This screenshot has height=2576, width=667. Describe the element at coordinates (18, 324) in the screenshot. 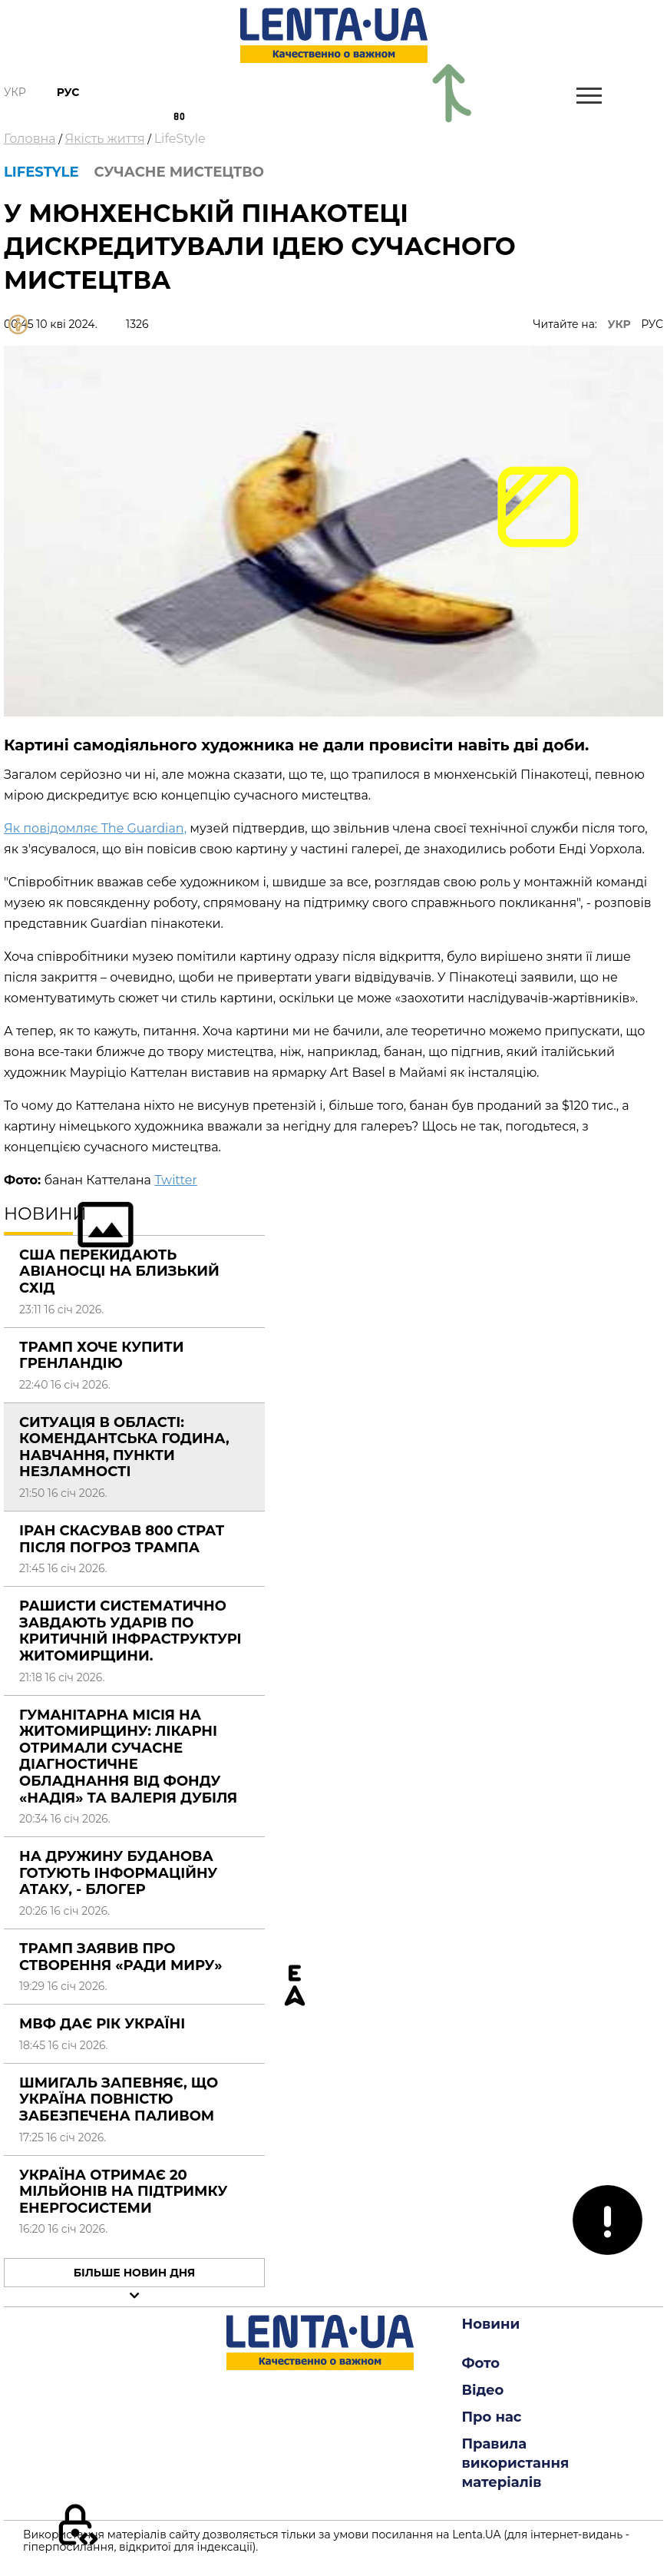

I see `indicates creative commons attribution license required` at that location.